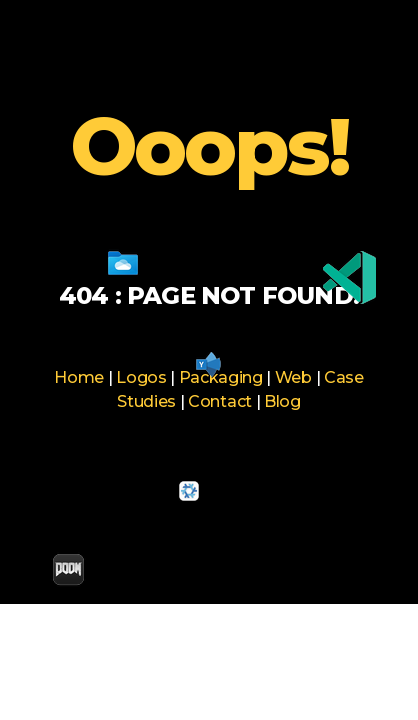 This screenshot has width=418, height=720. Describe the element at coordinates (68, 569) in the screenshot. I see `launch DOOM (2016) game` at that location.